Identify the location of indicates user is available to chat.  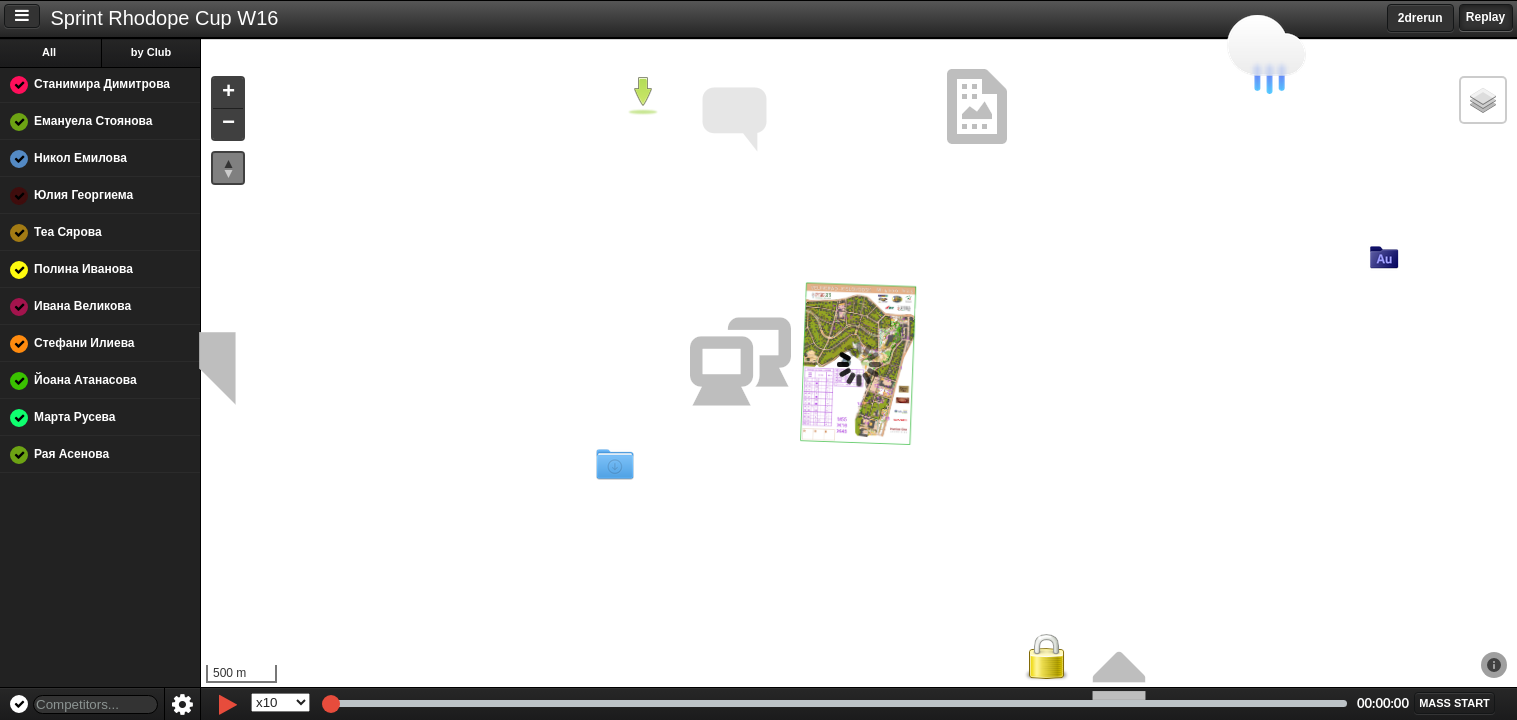
(734, 119).